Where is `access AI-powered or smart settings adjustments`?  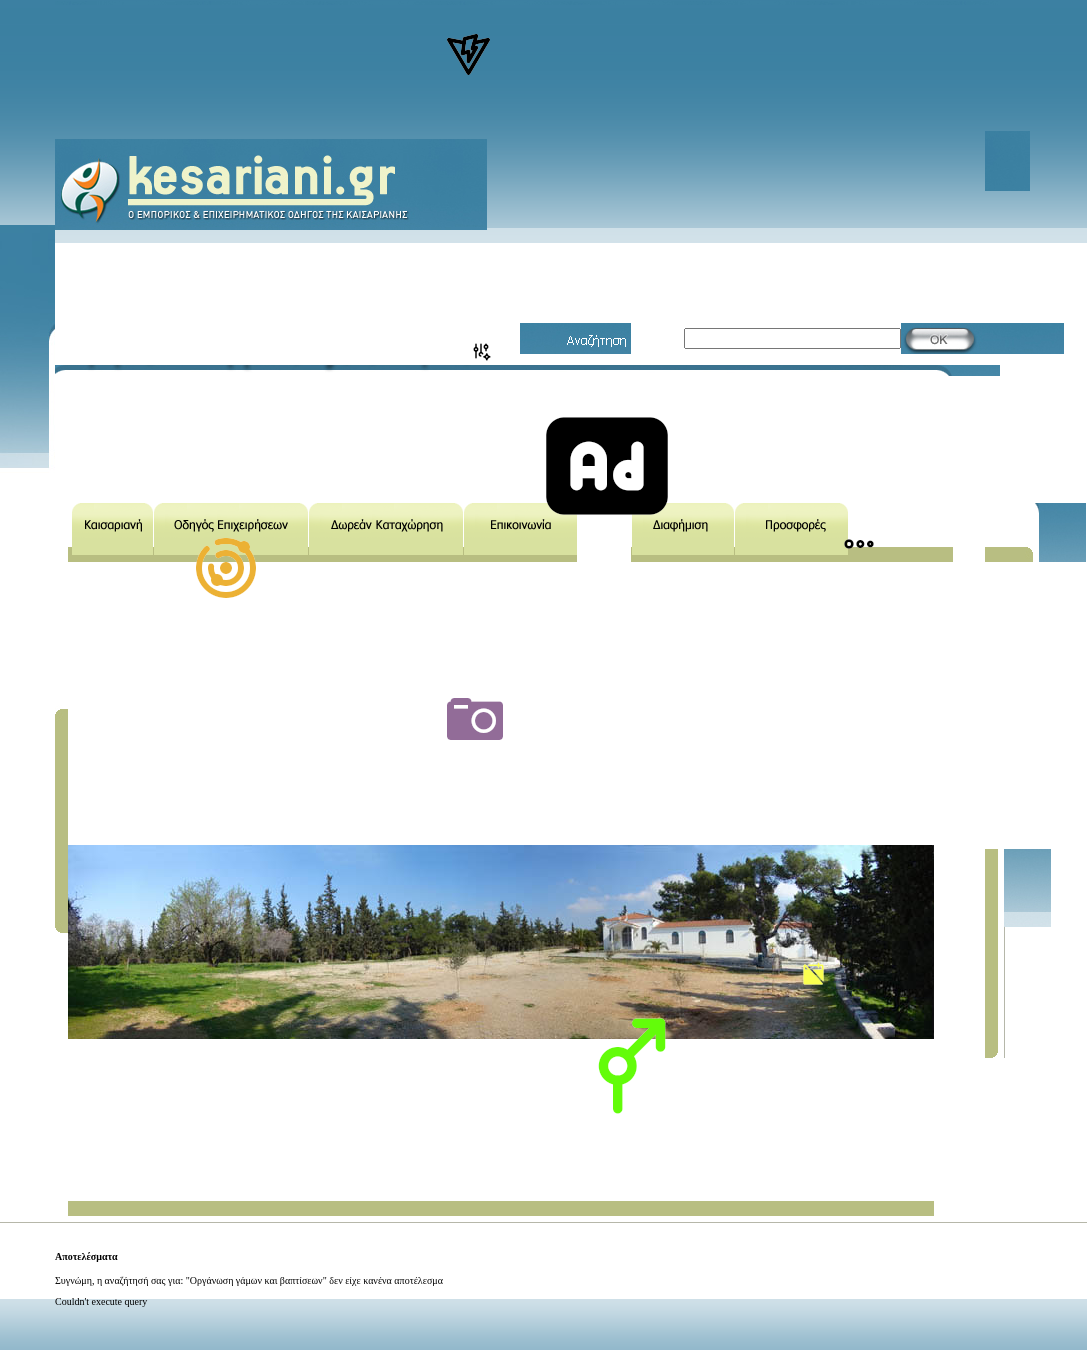
access AI-powered or smart settings adjustments is located at coordinates (481, 351).